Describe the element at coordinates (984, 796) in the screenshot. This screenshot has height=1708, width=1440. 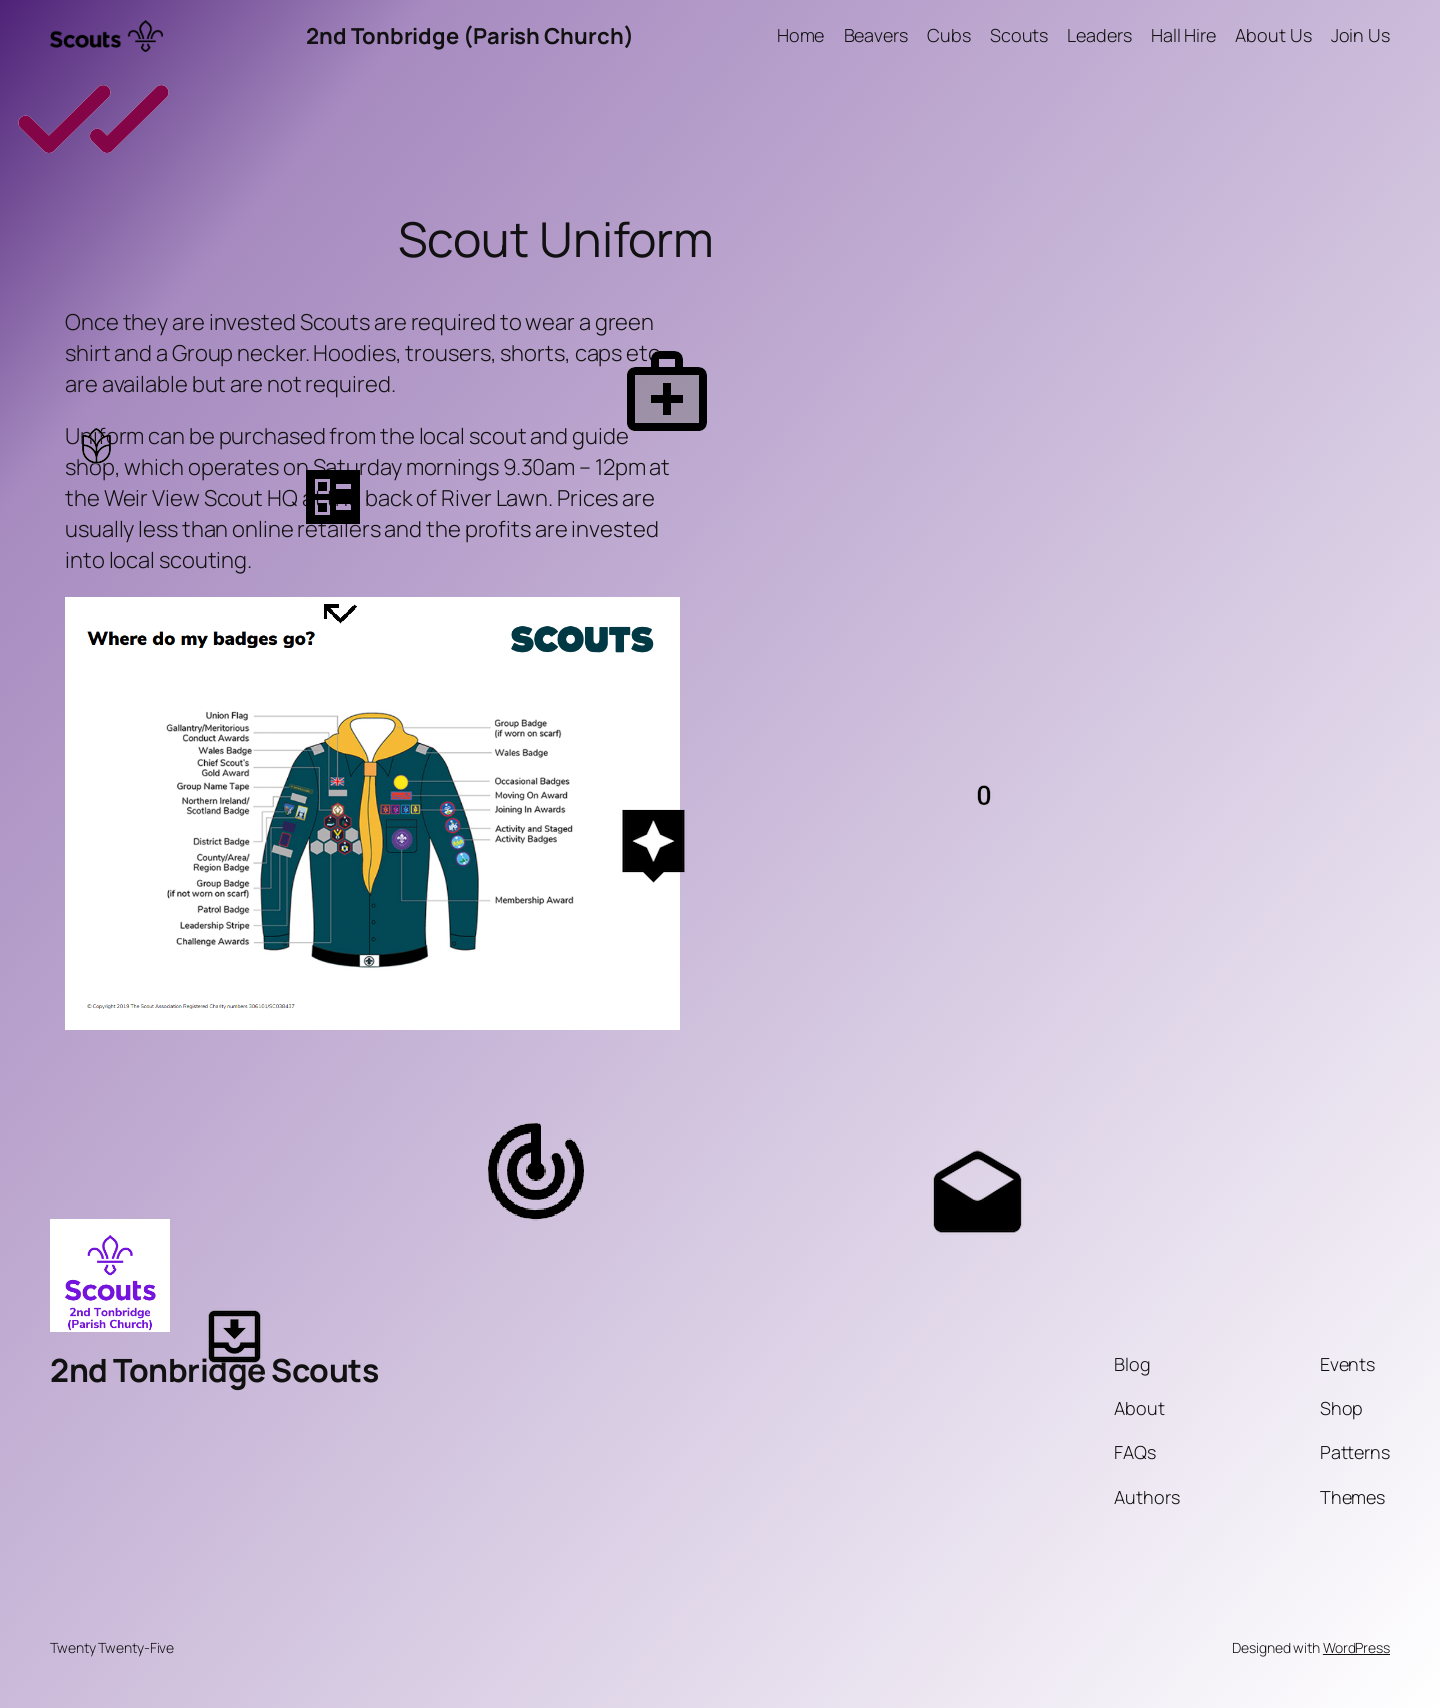
I see `set exposure compensation to zero` at that location.